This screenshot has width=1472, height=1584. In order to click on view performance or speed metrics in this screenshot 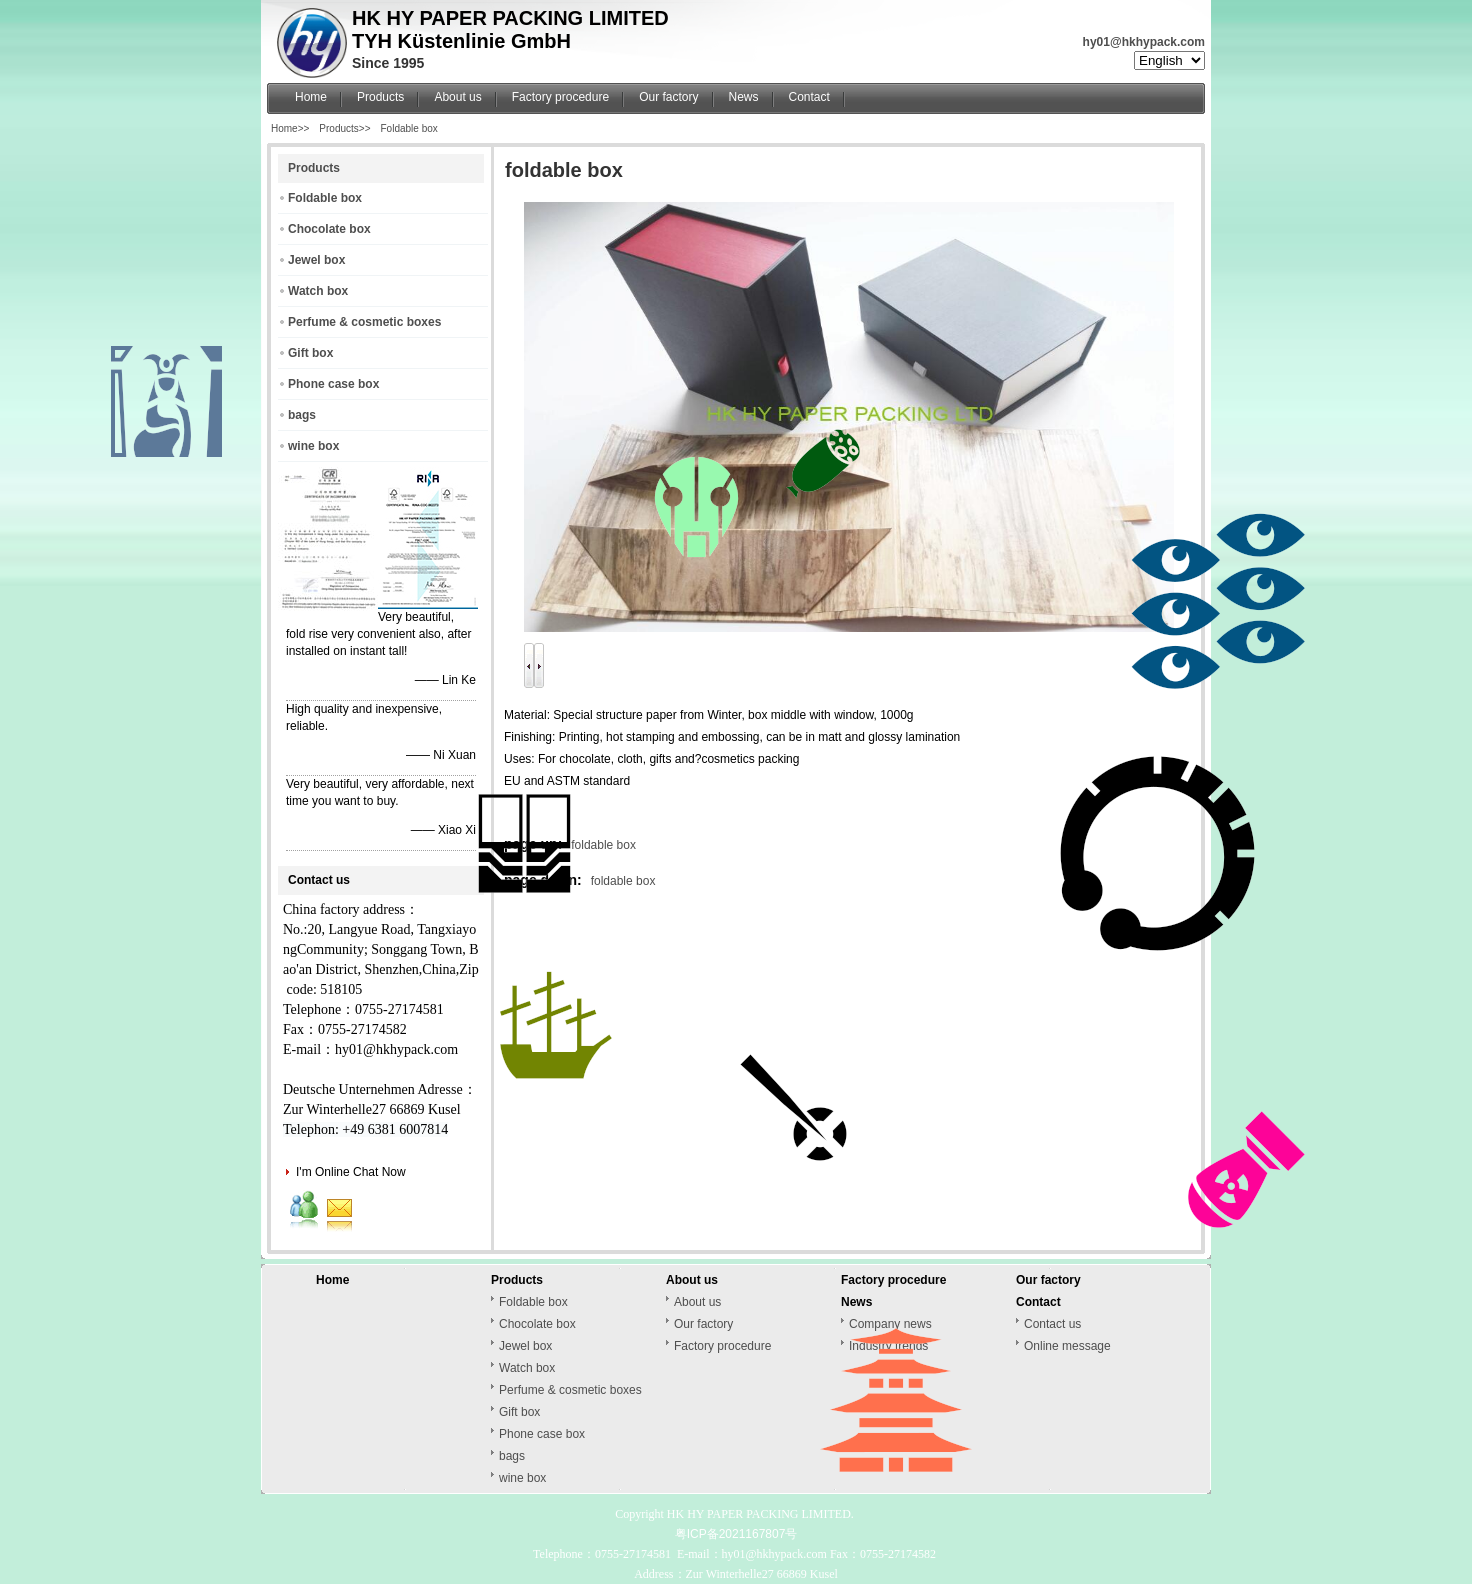, I will do `click(1157, 853)`.